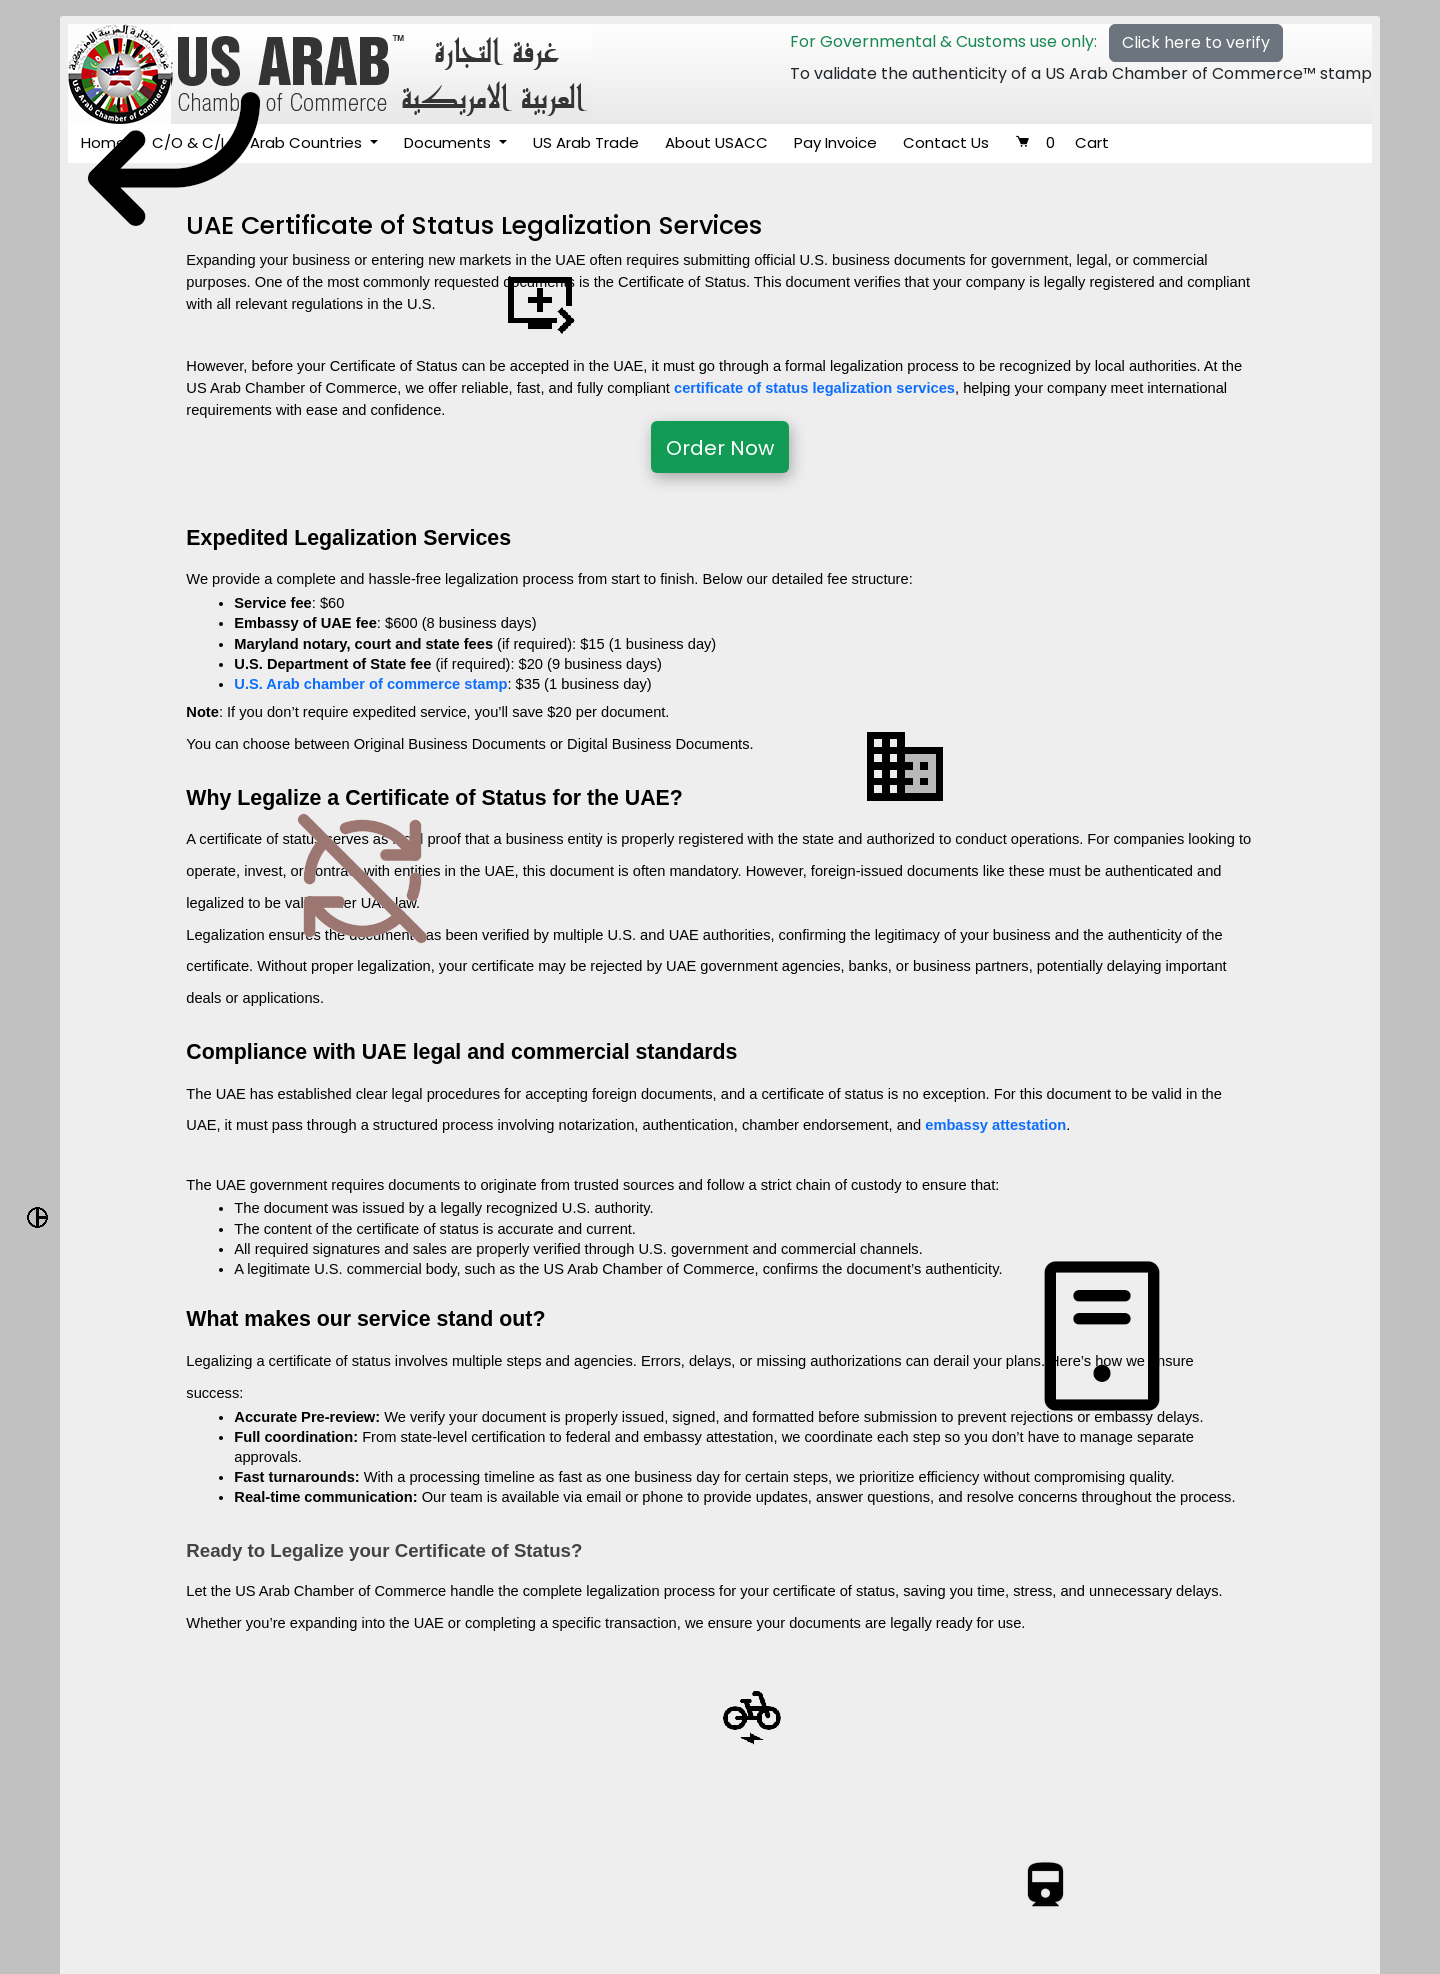 This screenshot has height=1974, width=1440. What do you see at coordinates (174, 159) in the screenshot?
I see `reply to a message` at bounding box center [174, 159].